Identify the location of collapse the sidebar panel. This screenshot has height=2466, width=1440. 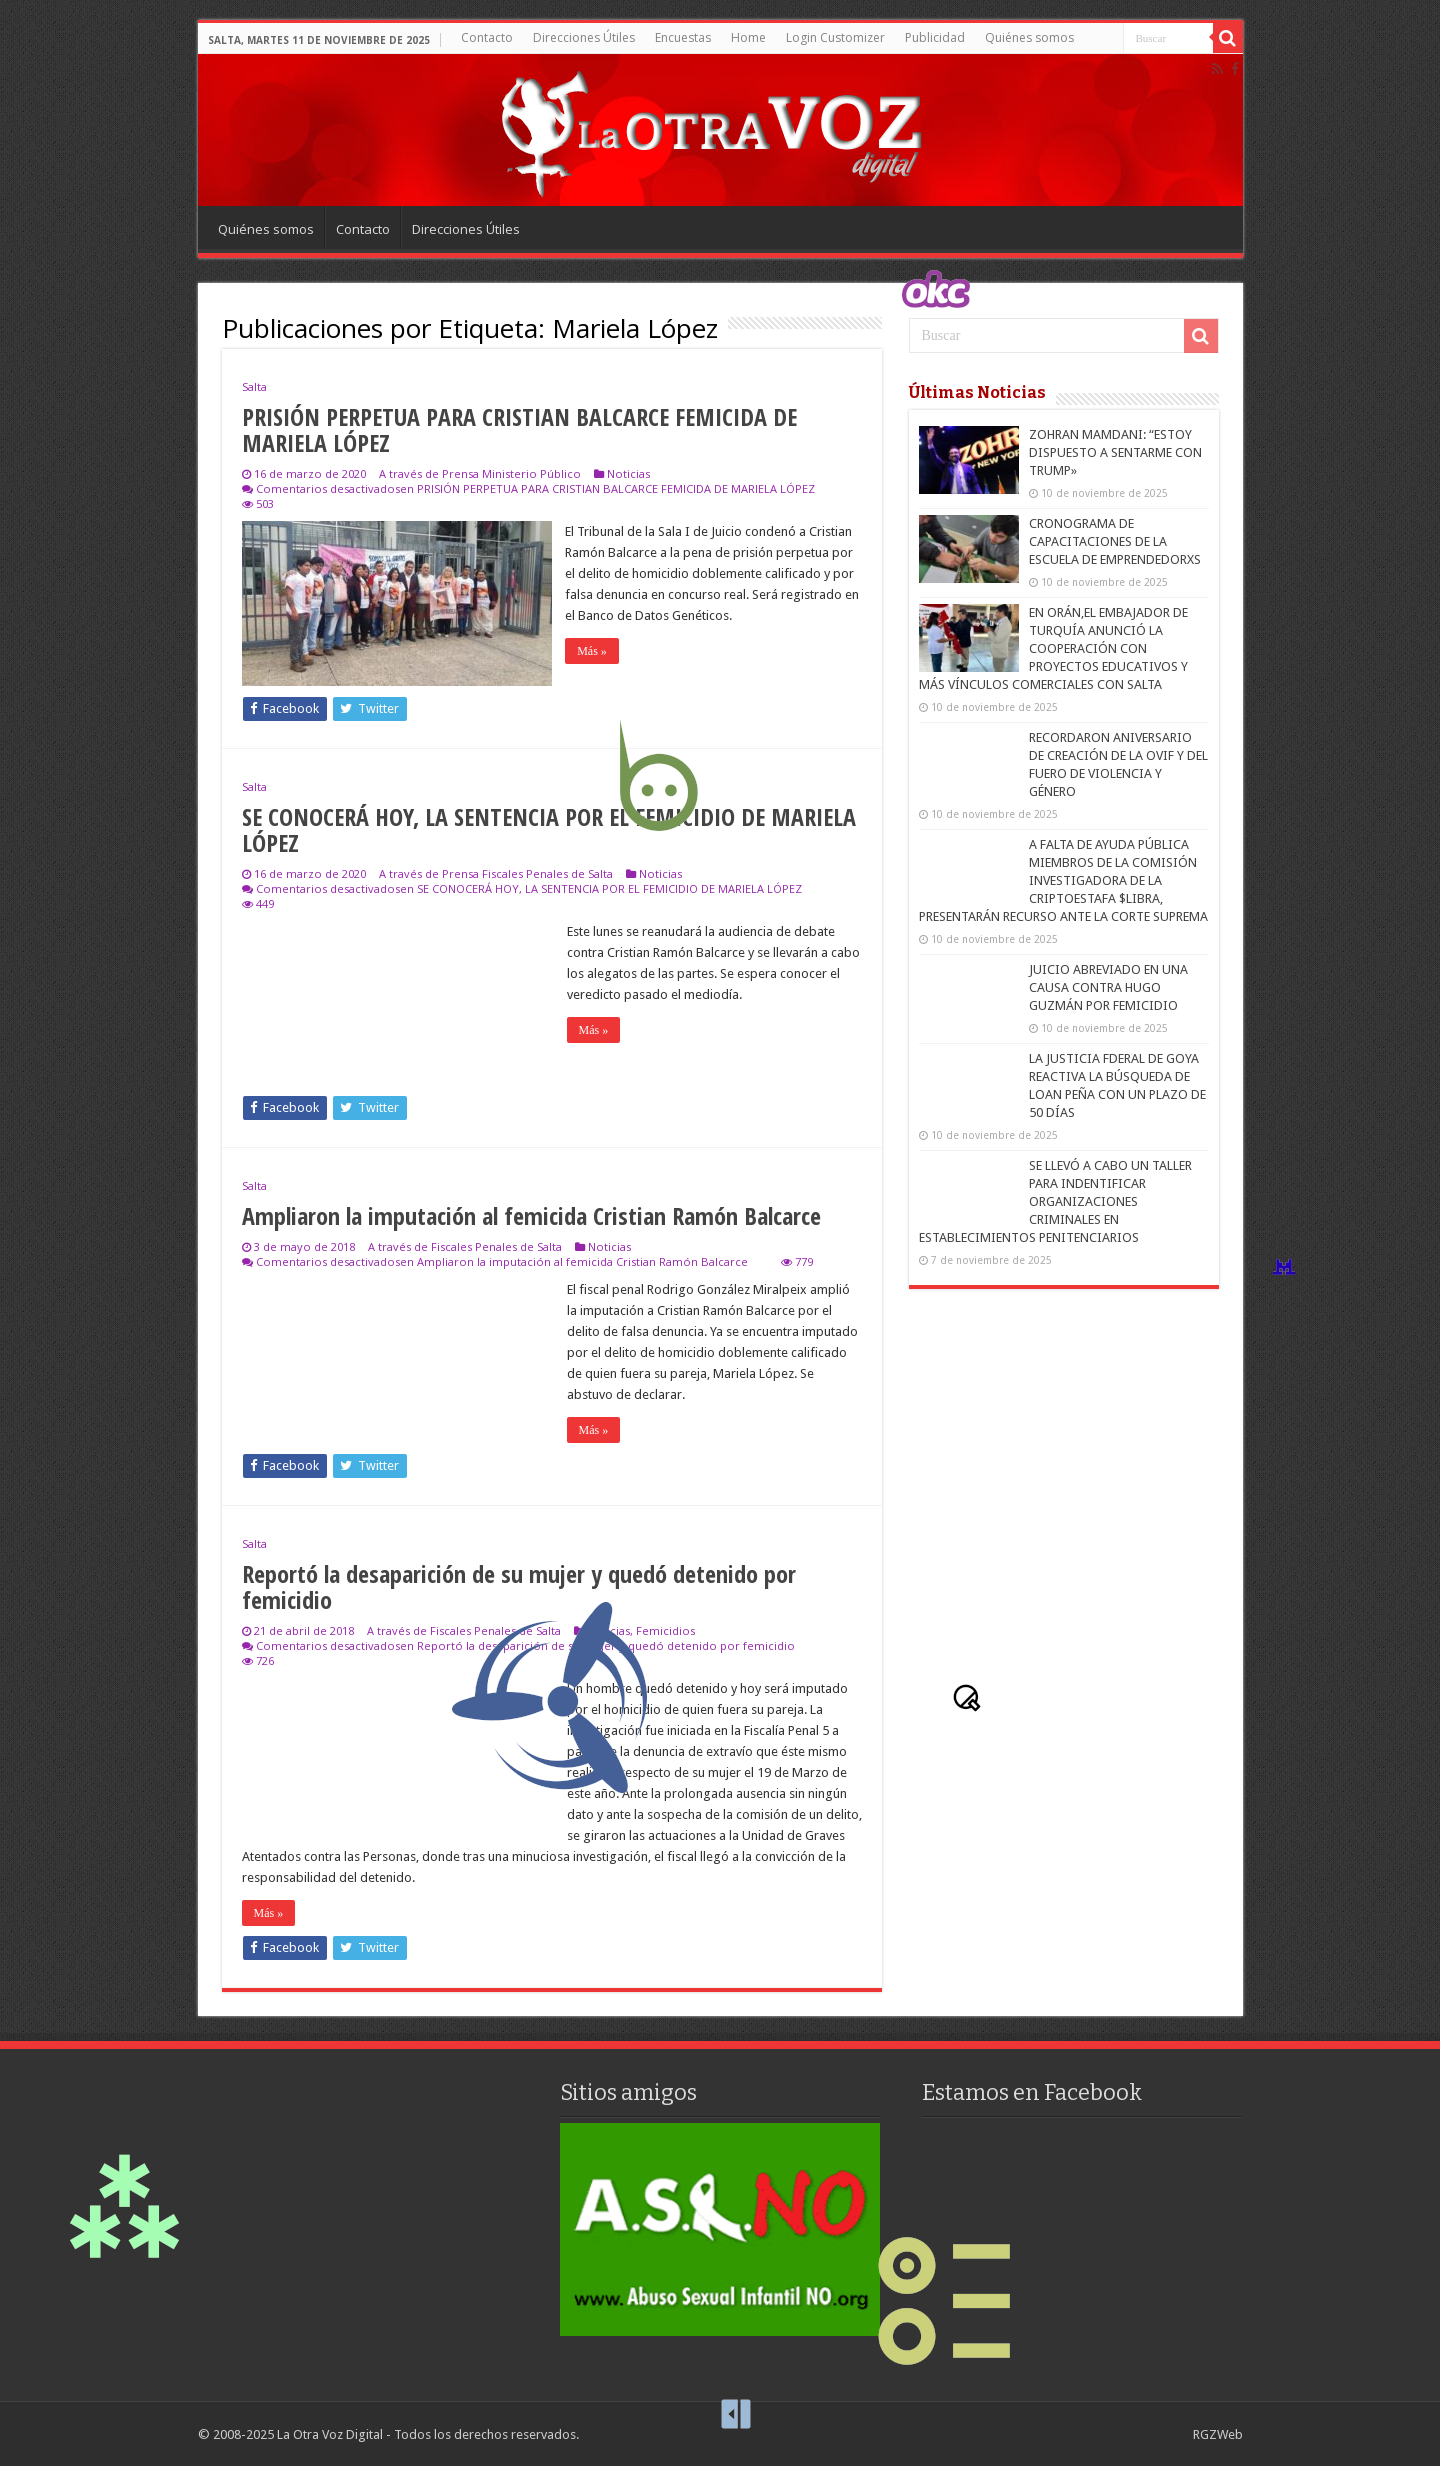
(736, 2414).